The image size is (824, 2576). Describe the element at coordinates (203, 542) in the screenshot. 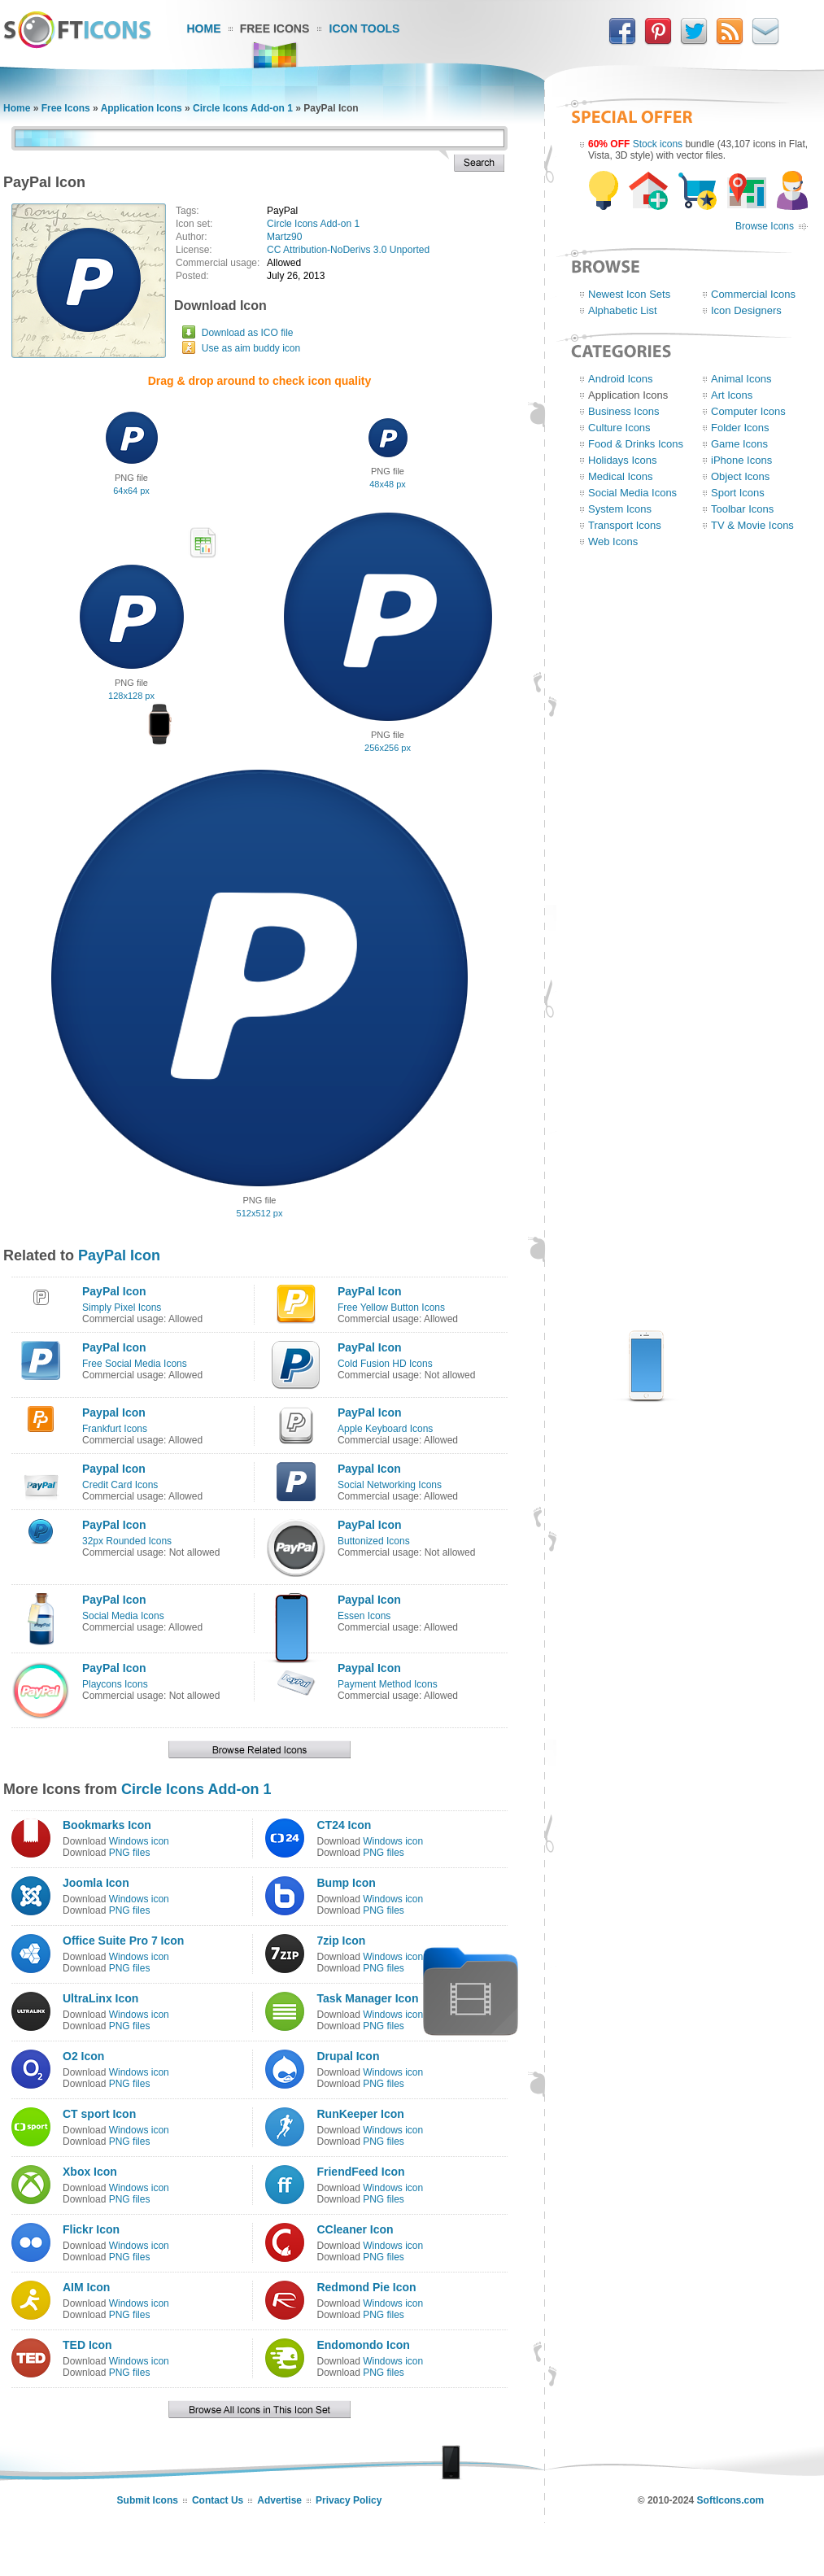

I see `open a spreadsheet file` at that location.